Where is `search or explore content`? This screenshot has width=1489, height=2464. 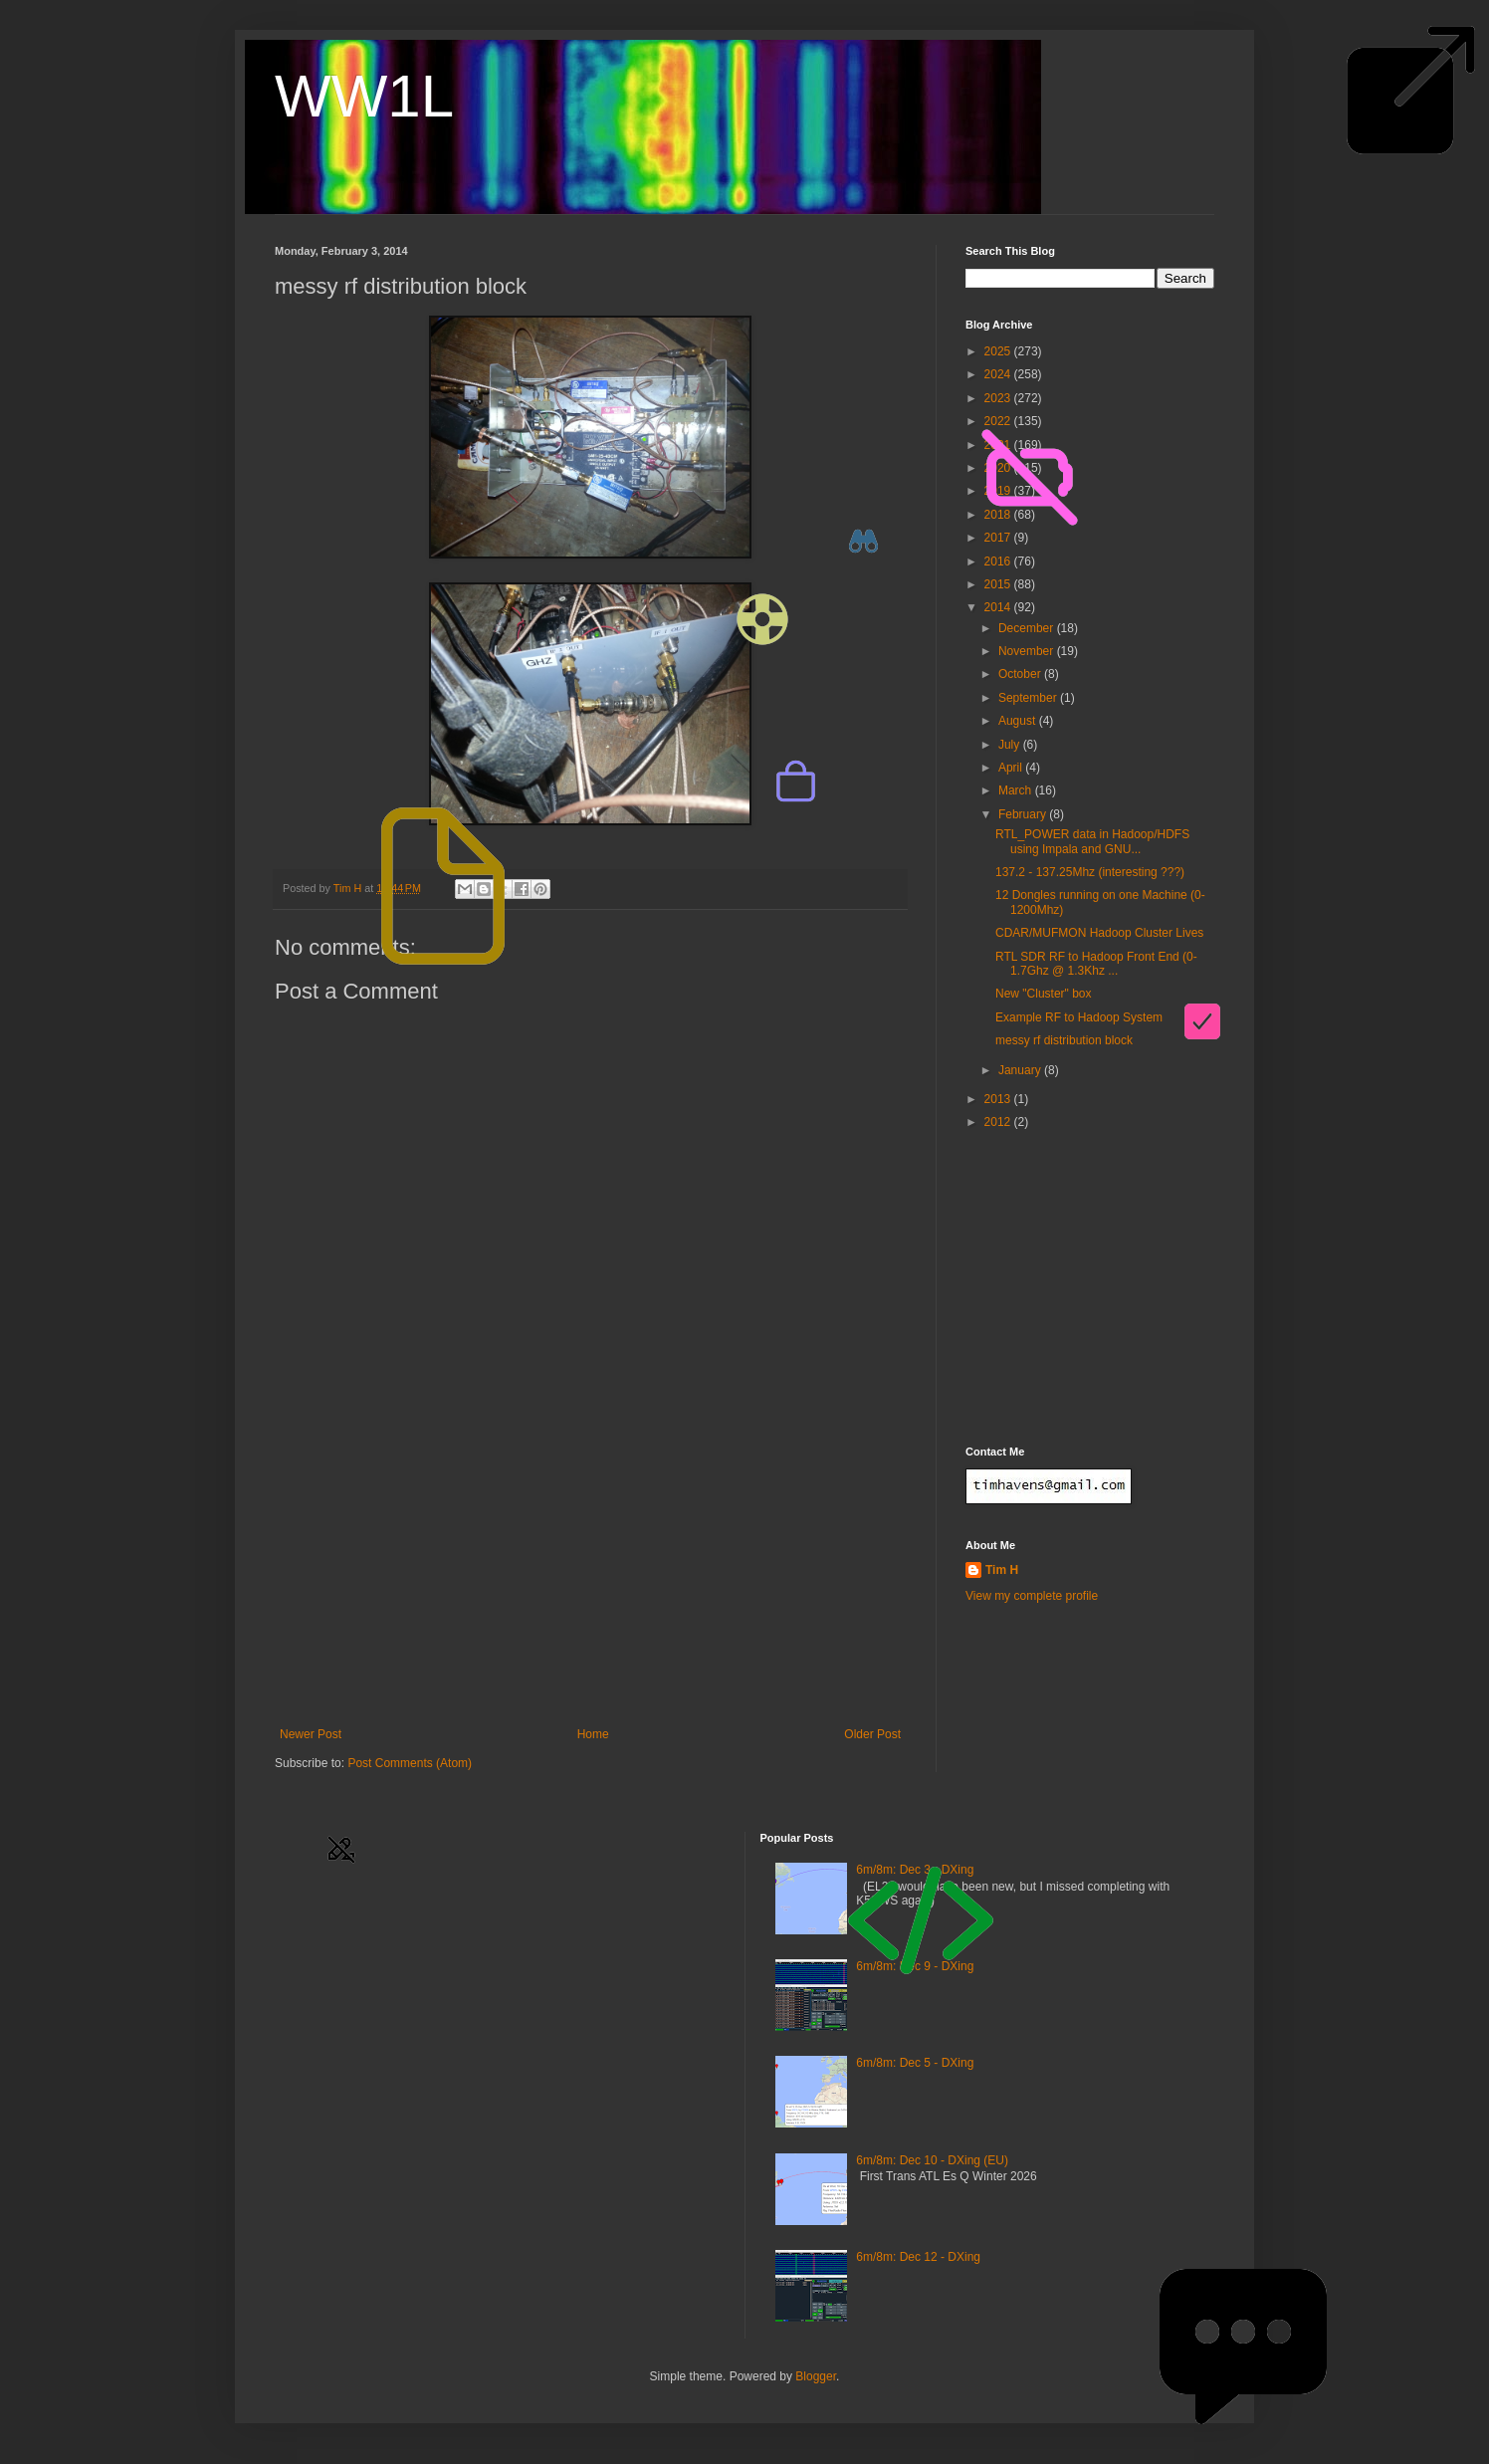
search or explore content is located at coordinates (863, 541).